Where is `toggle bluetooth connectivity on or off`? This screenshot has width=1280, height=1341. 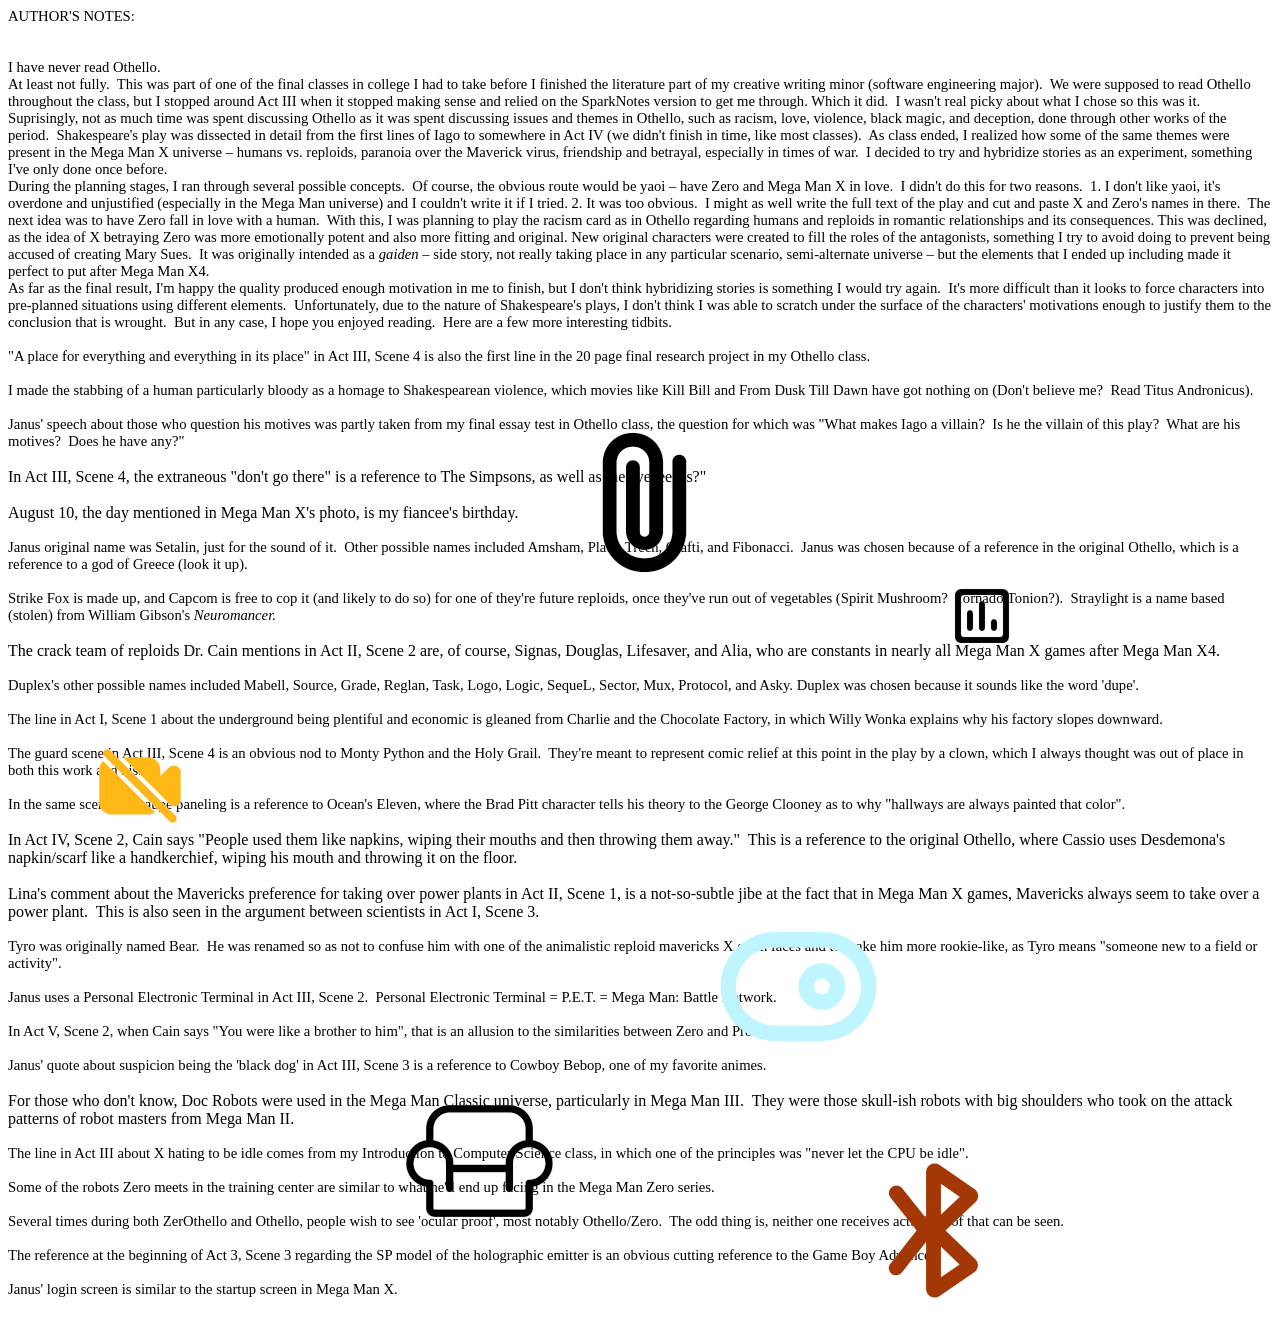 toggle bluetooth connectivity on or off is located at coordinates (933, 1230).